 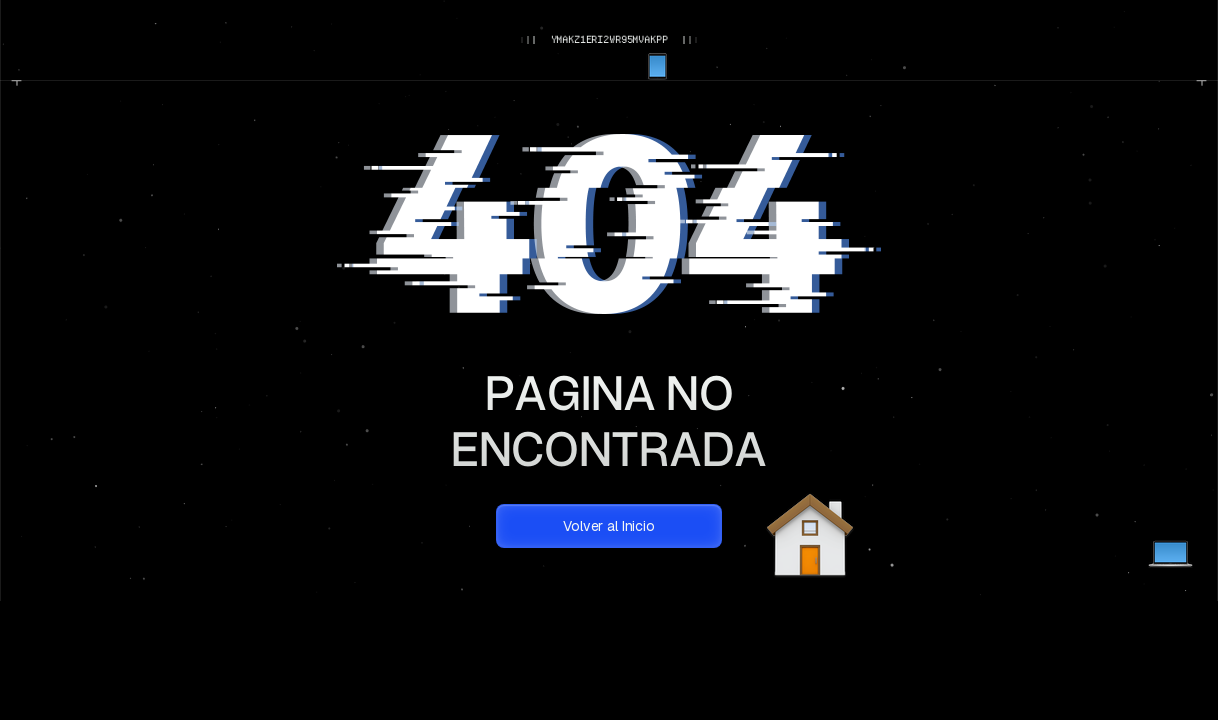 I want to click on access your home folder, so click(x=810, y=532).